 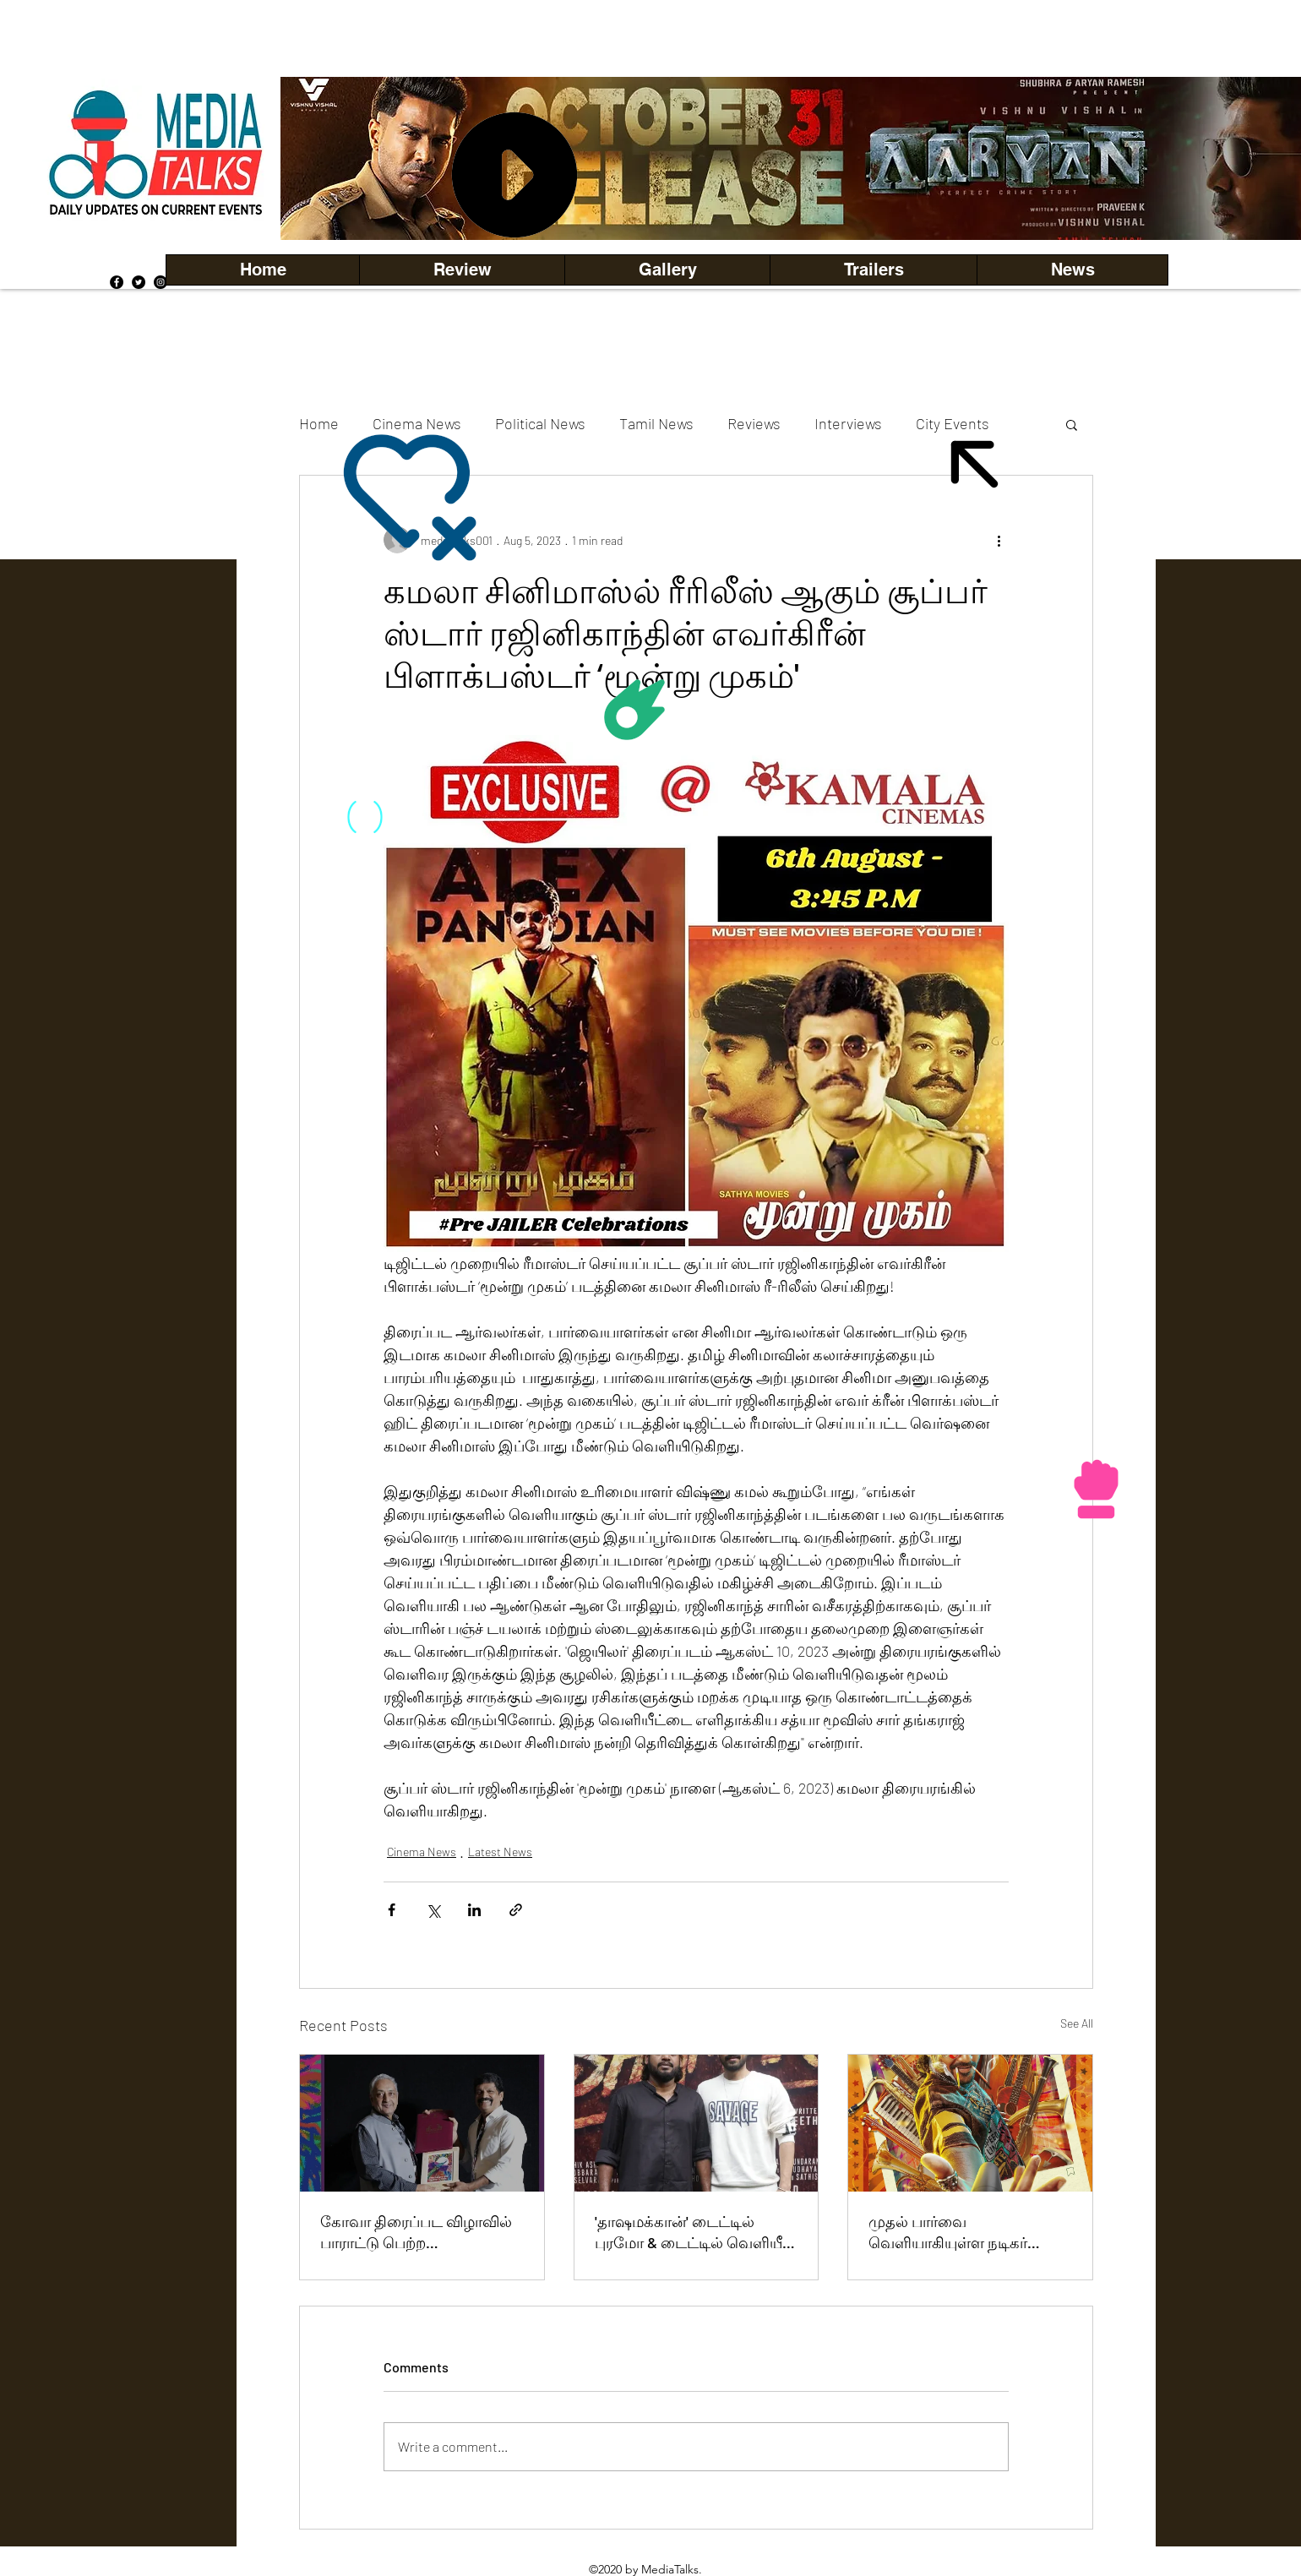 What do you see at coordinates (406, 491) in the screenshot?
I see `remove from favorites` at bounding box center [406, 491].